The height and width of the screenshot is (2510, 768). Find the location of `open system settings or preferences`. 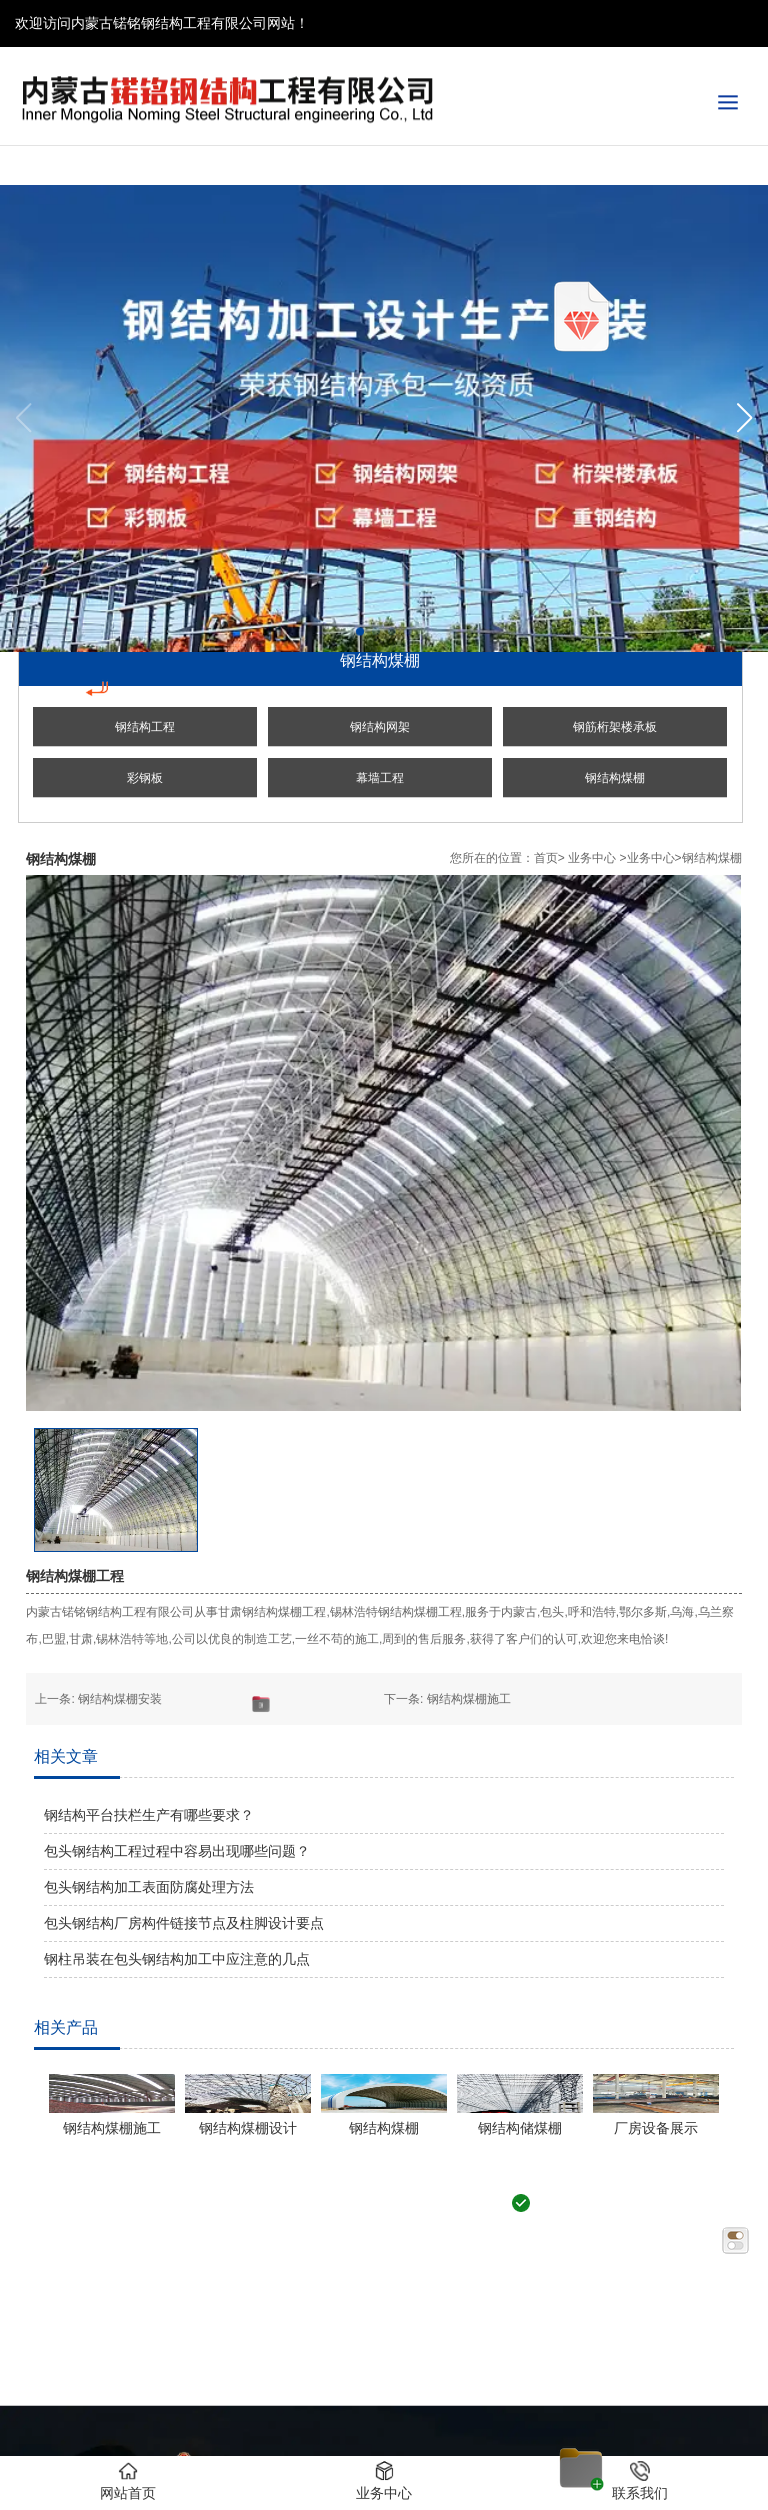

open system settings or preferences is located at coordinates (735, 2240).